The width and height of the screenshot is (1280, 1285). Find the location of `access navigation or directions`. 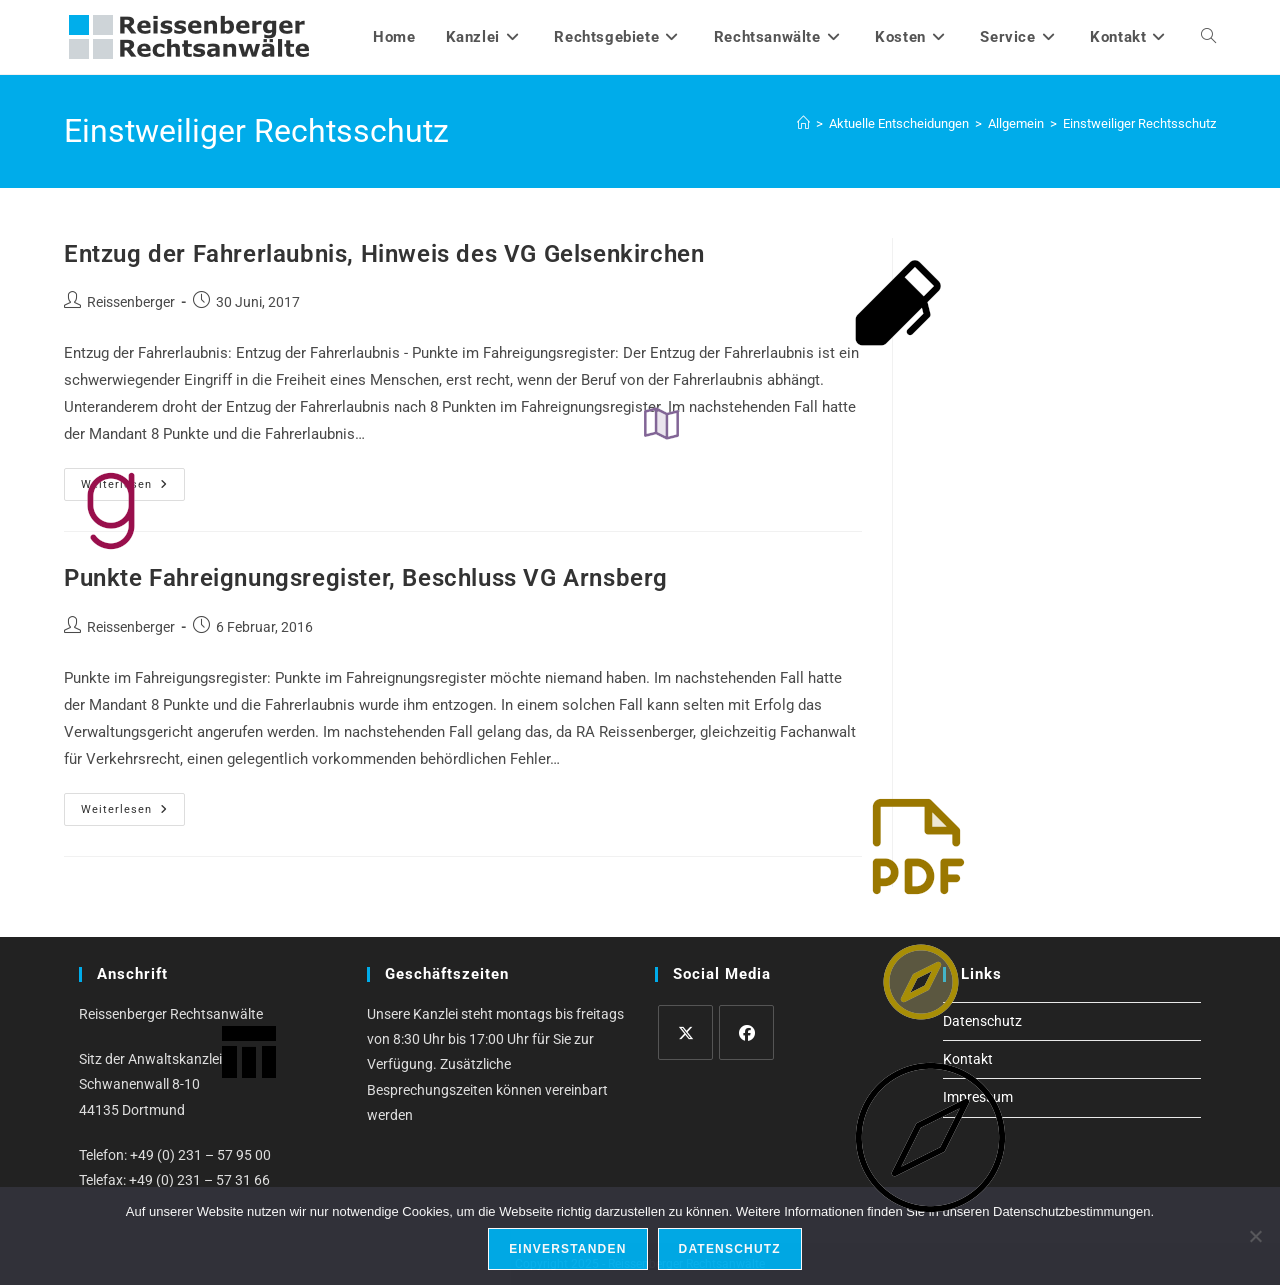

access navigation or directions is located at coordinates (921, 982).